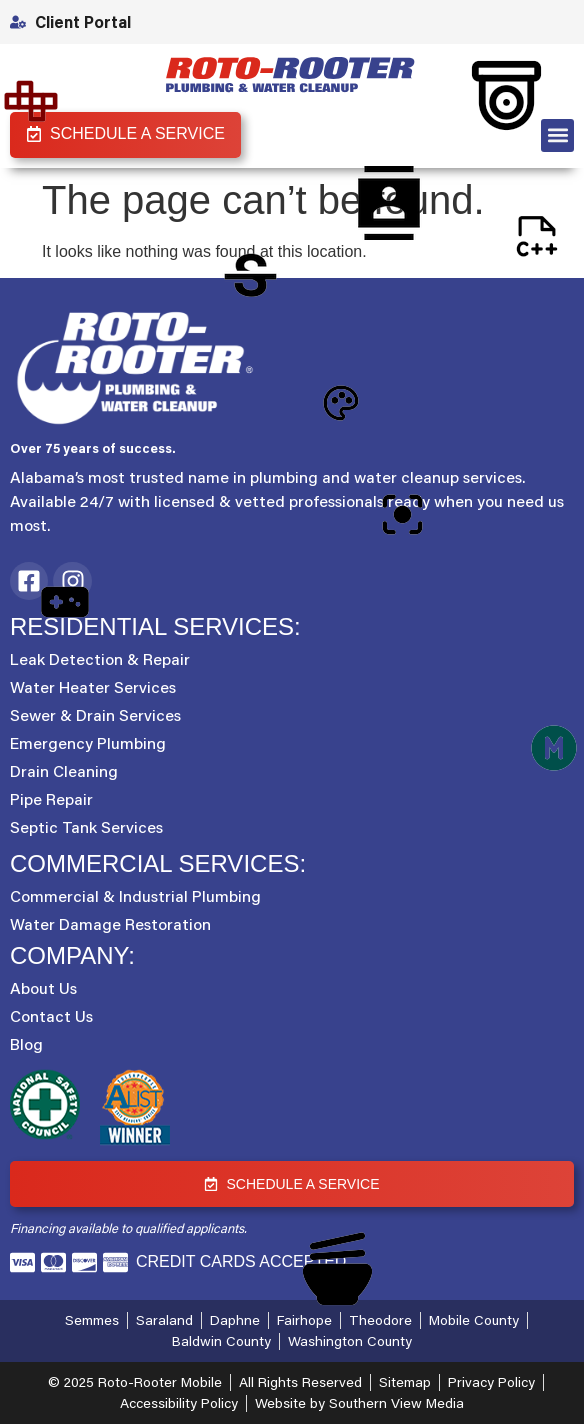  What do you see at coordinates (506, 95) in the screenshot?
I see `access security camera settings` at bounding box center [506, 95].